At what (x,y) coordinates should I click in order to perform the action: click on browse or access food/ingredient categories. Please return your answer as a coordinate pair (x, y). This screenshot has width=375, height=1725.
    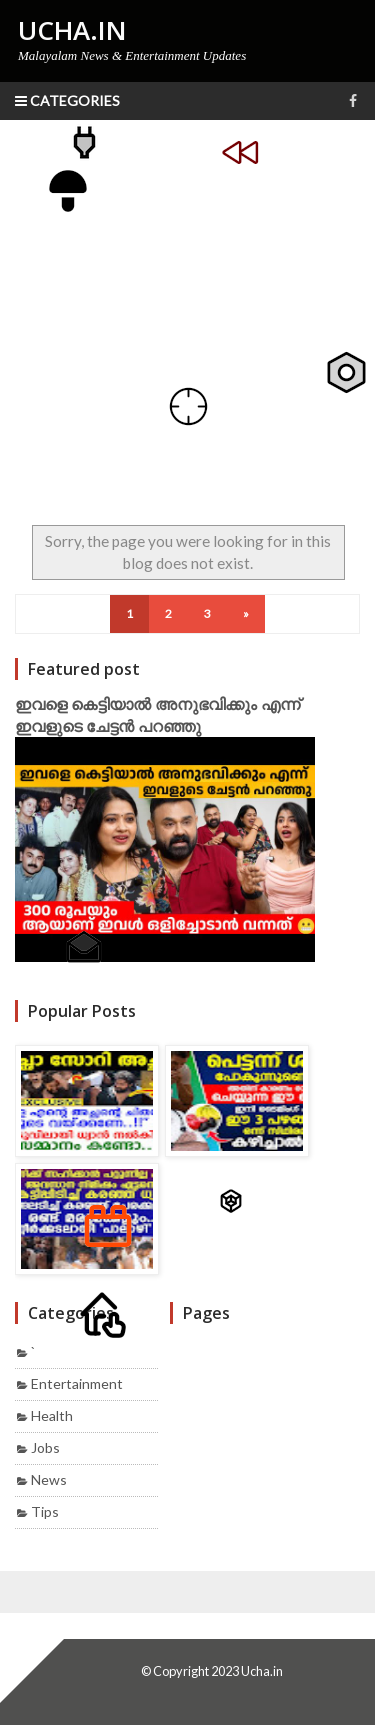
    Looking at the image, I should click on (68, 191).